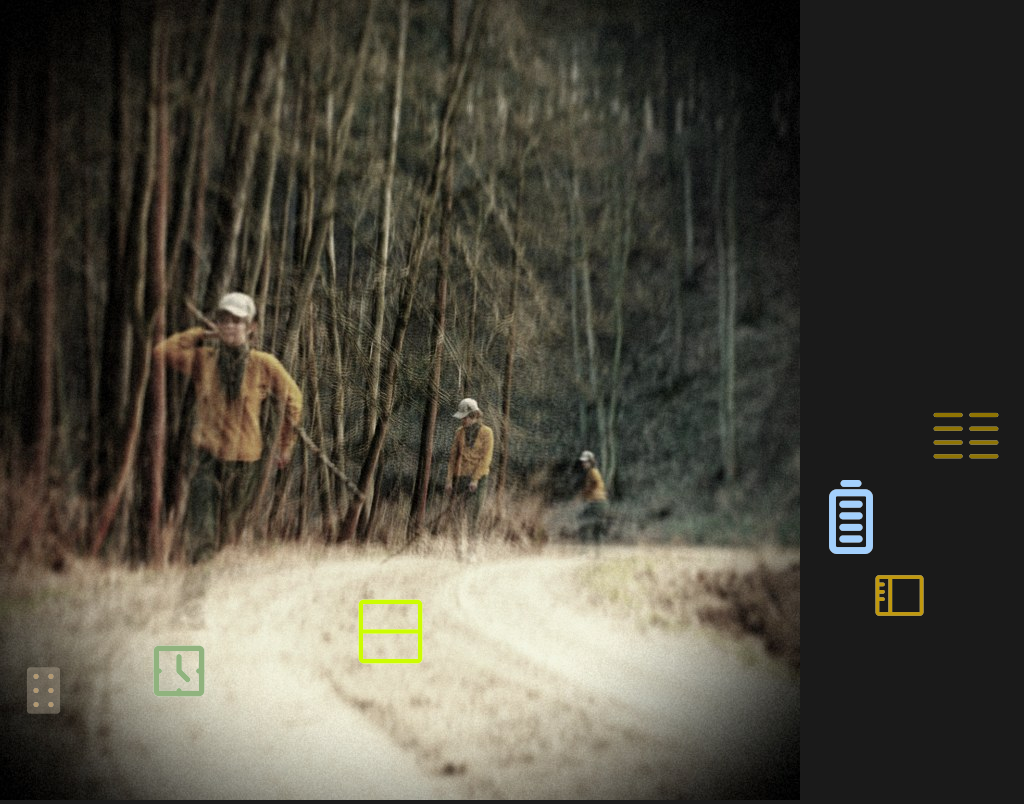 This screenshot has width=1024, height=804. Describe the element at coordinates (43, 690) in the screenshot. I see `drag to reorder items in a list` at that location.